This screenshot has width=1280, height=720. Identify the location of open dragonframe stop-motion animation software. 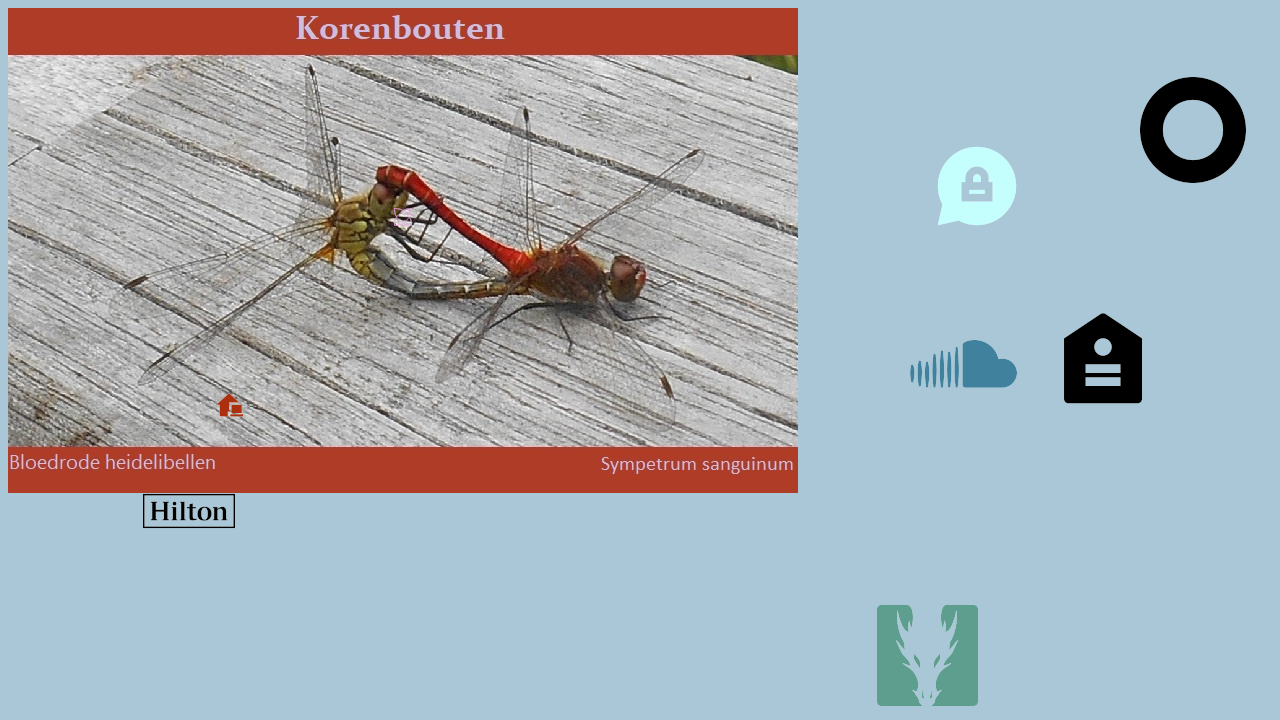
(927, 655).